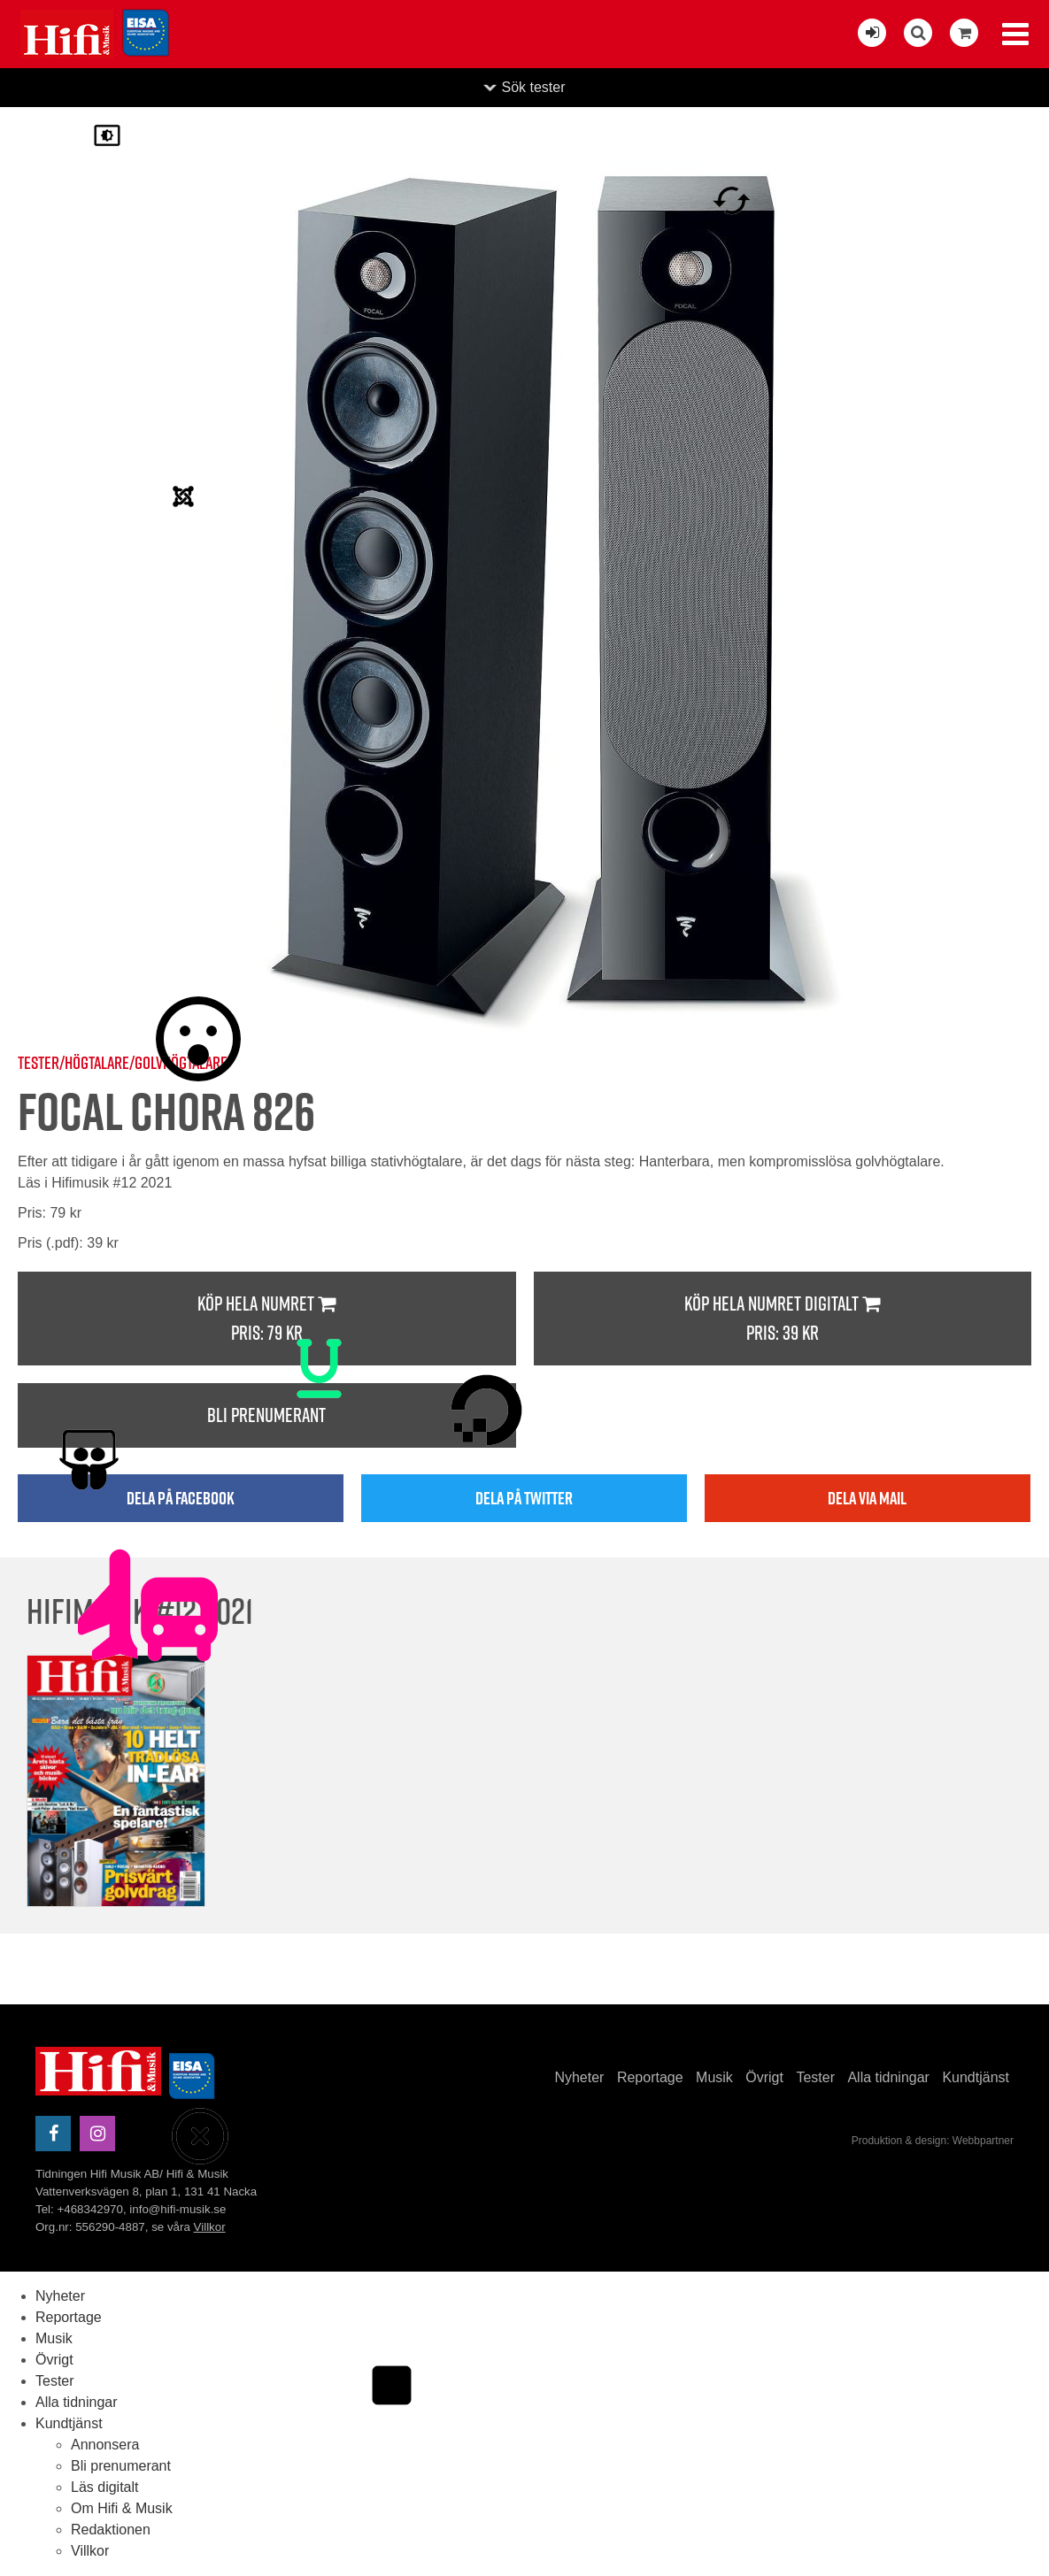  What do you see at coordinates (89, 1459) in the screenshot?
I see `open slideshare` at bounding box center [89, 1459].